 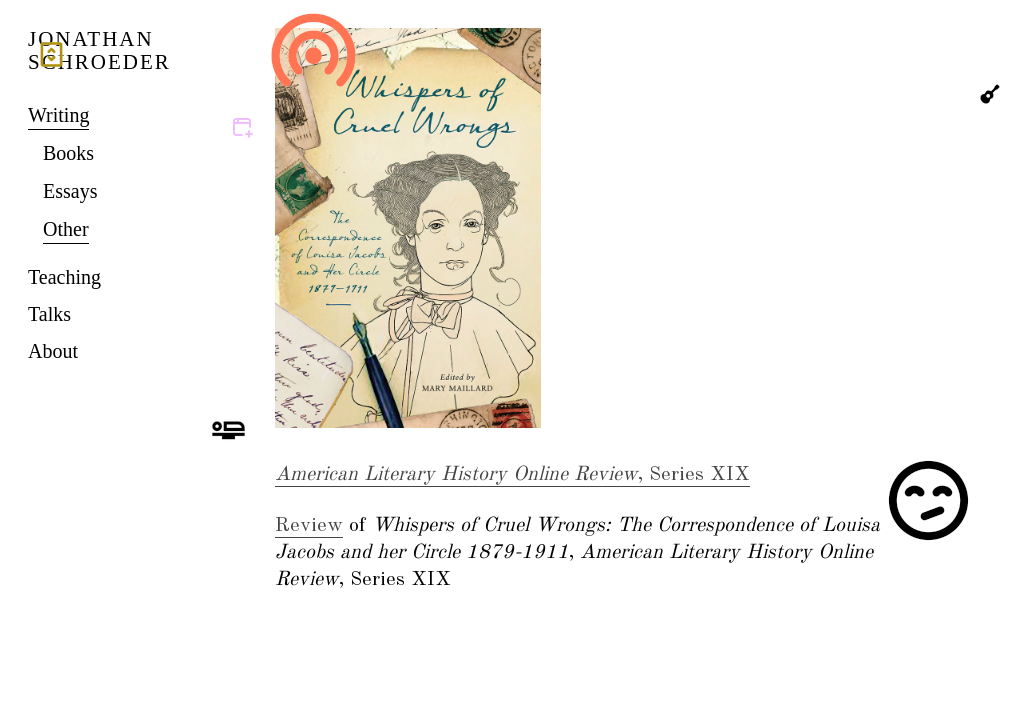 I want to click on indicate dissatisfaction or negative feedback, so click(x=928, y=500).